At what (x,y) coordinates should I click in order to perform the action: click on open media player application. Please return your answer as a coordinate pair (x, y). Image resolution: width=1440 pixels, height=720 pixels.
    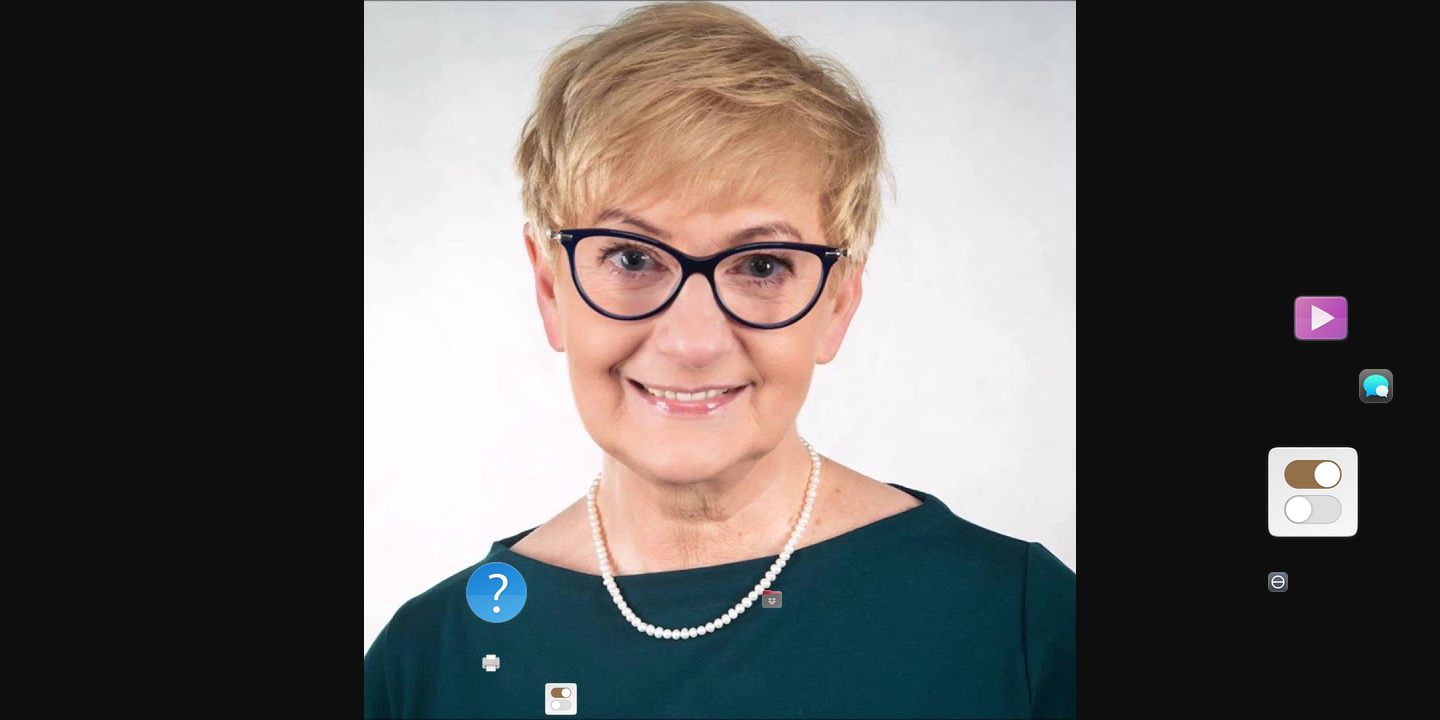
    Looking at the image, I should click on (1321, 318).